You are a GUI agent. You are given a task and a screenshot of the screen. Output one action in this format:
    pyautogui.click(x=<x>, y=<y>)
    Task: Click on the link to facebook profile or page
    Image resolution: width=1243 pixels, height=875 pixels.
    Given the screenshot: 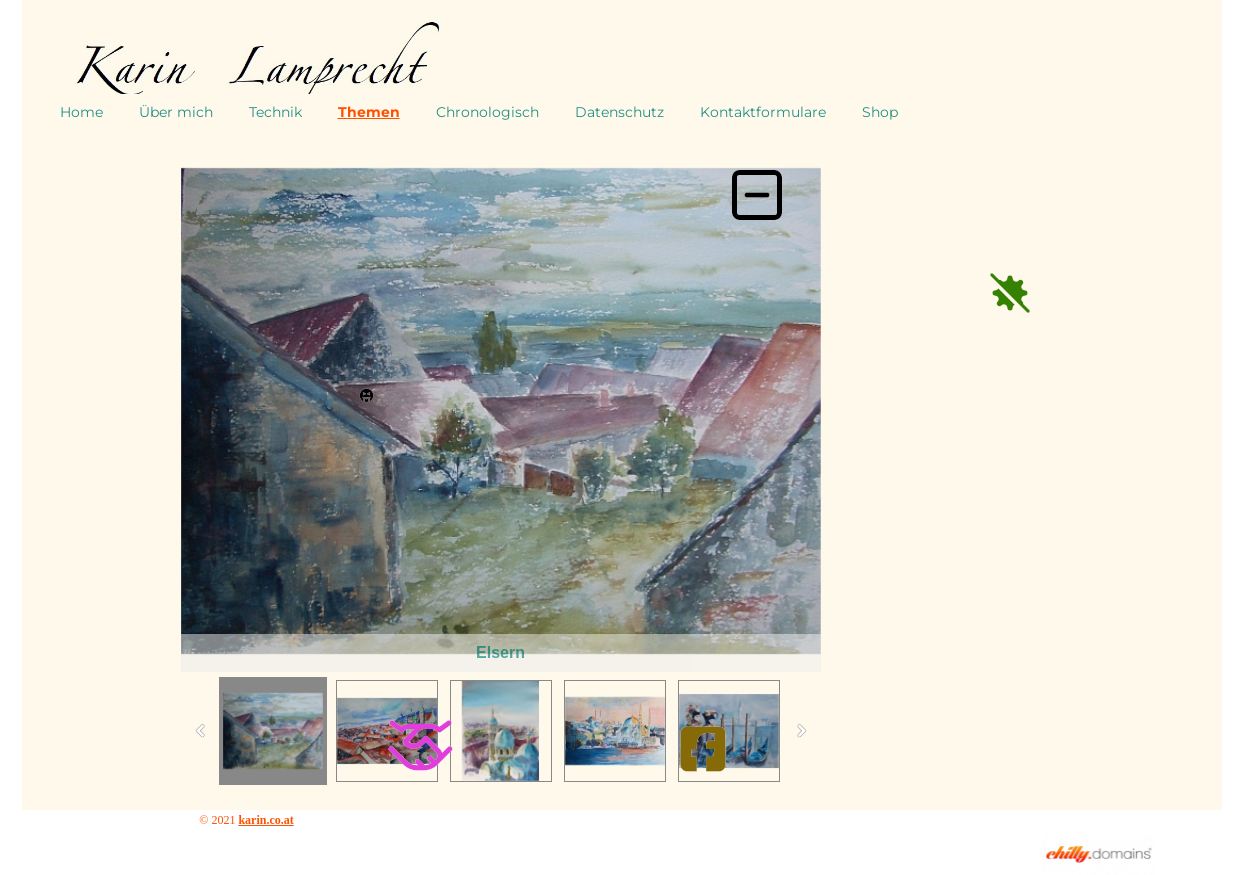 What is the action you would take?
    pyautogui.click(x=703, y=749)
    